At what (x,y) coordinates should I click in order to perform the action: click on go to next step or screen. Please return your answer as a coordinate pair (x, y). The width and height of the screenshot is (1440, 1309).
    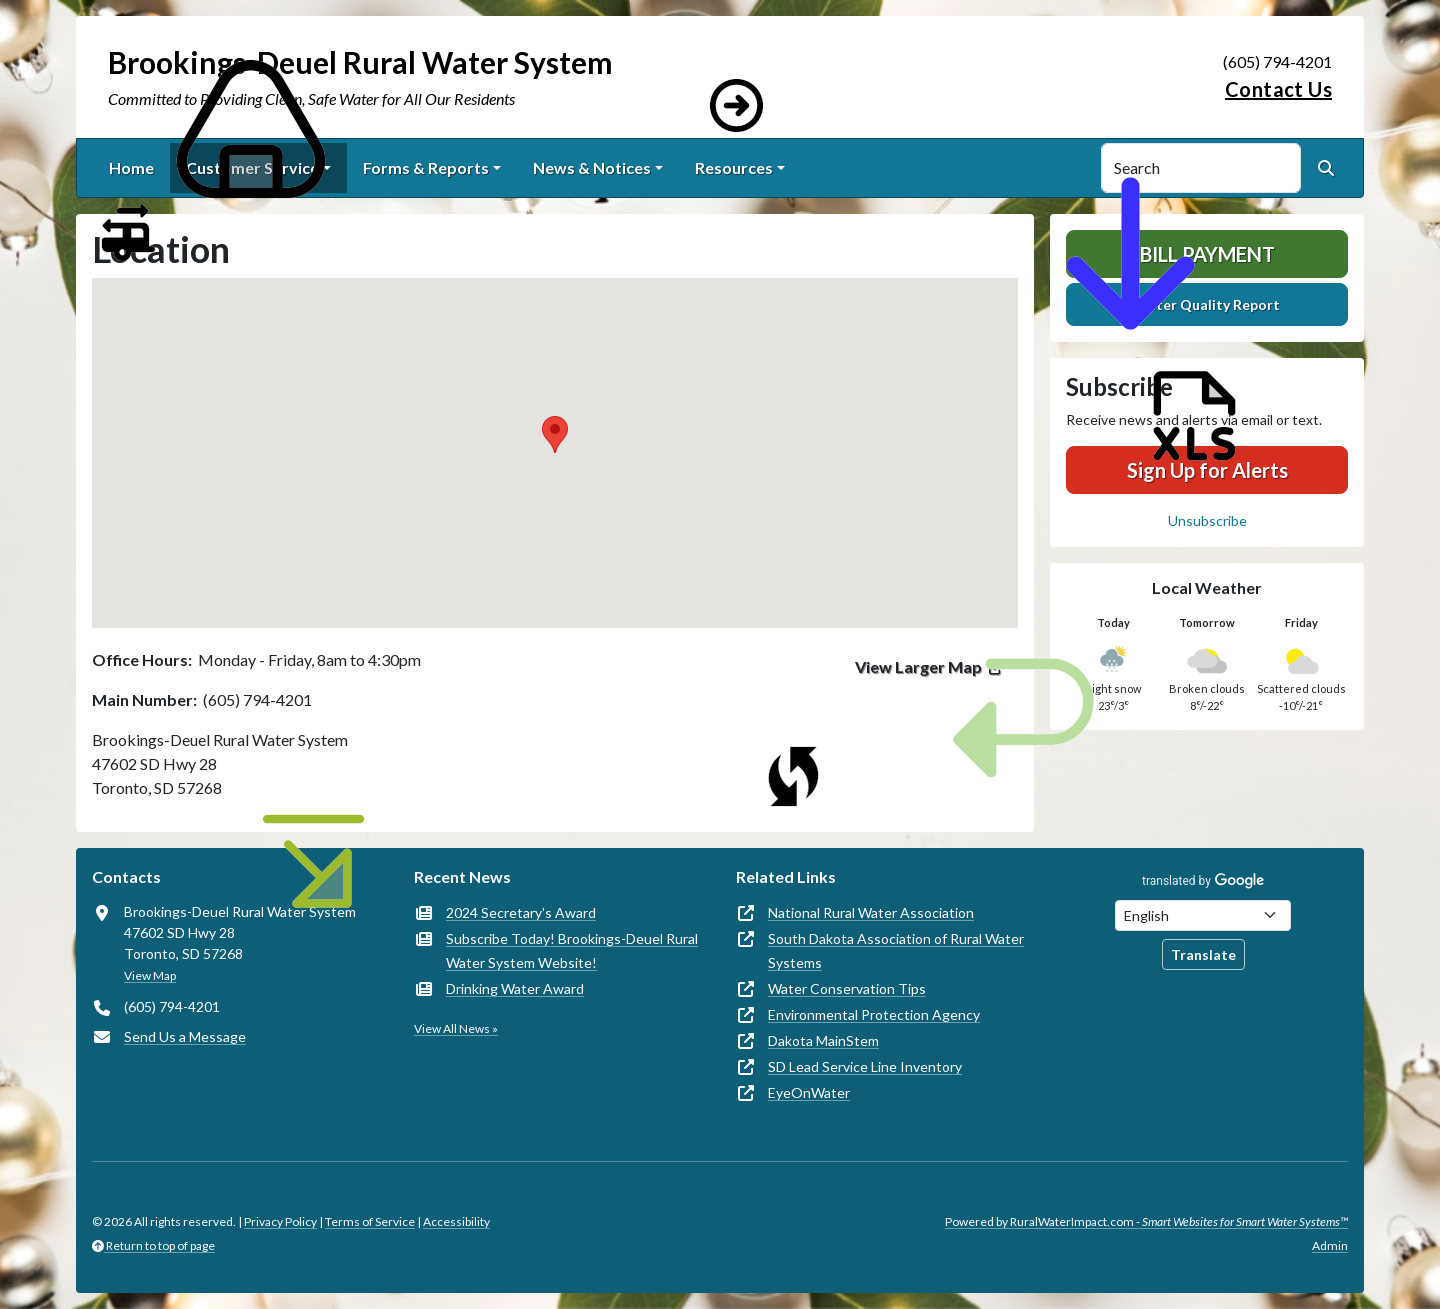
    Looking at the image, I should click on (736, 105).